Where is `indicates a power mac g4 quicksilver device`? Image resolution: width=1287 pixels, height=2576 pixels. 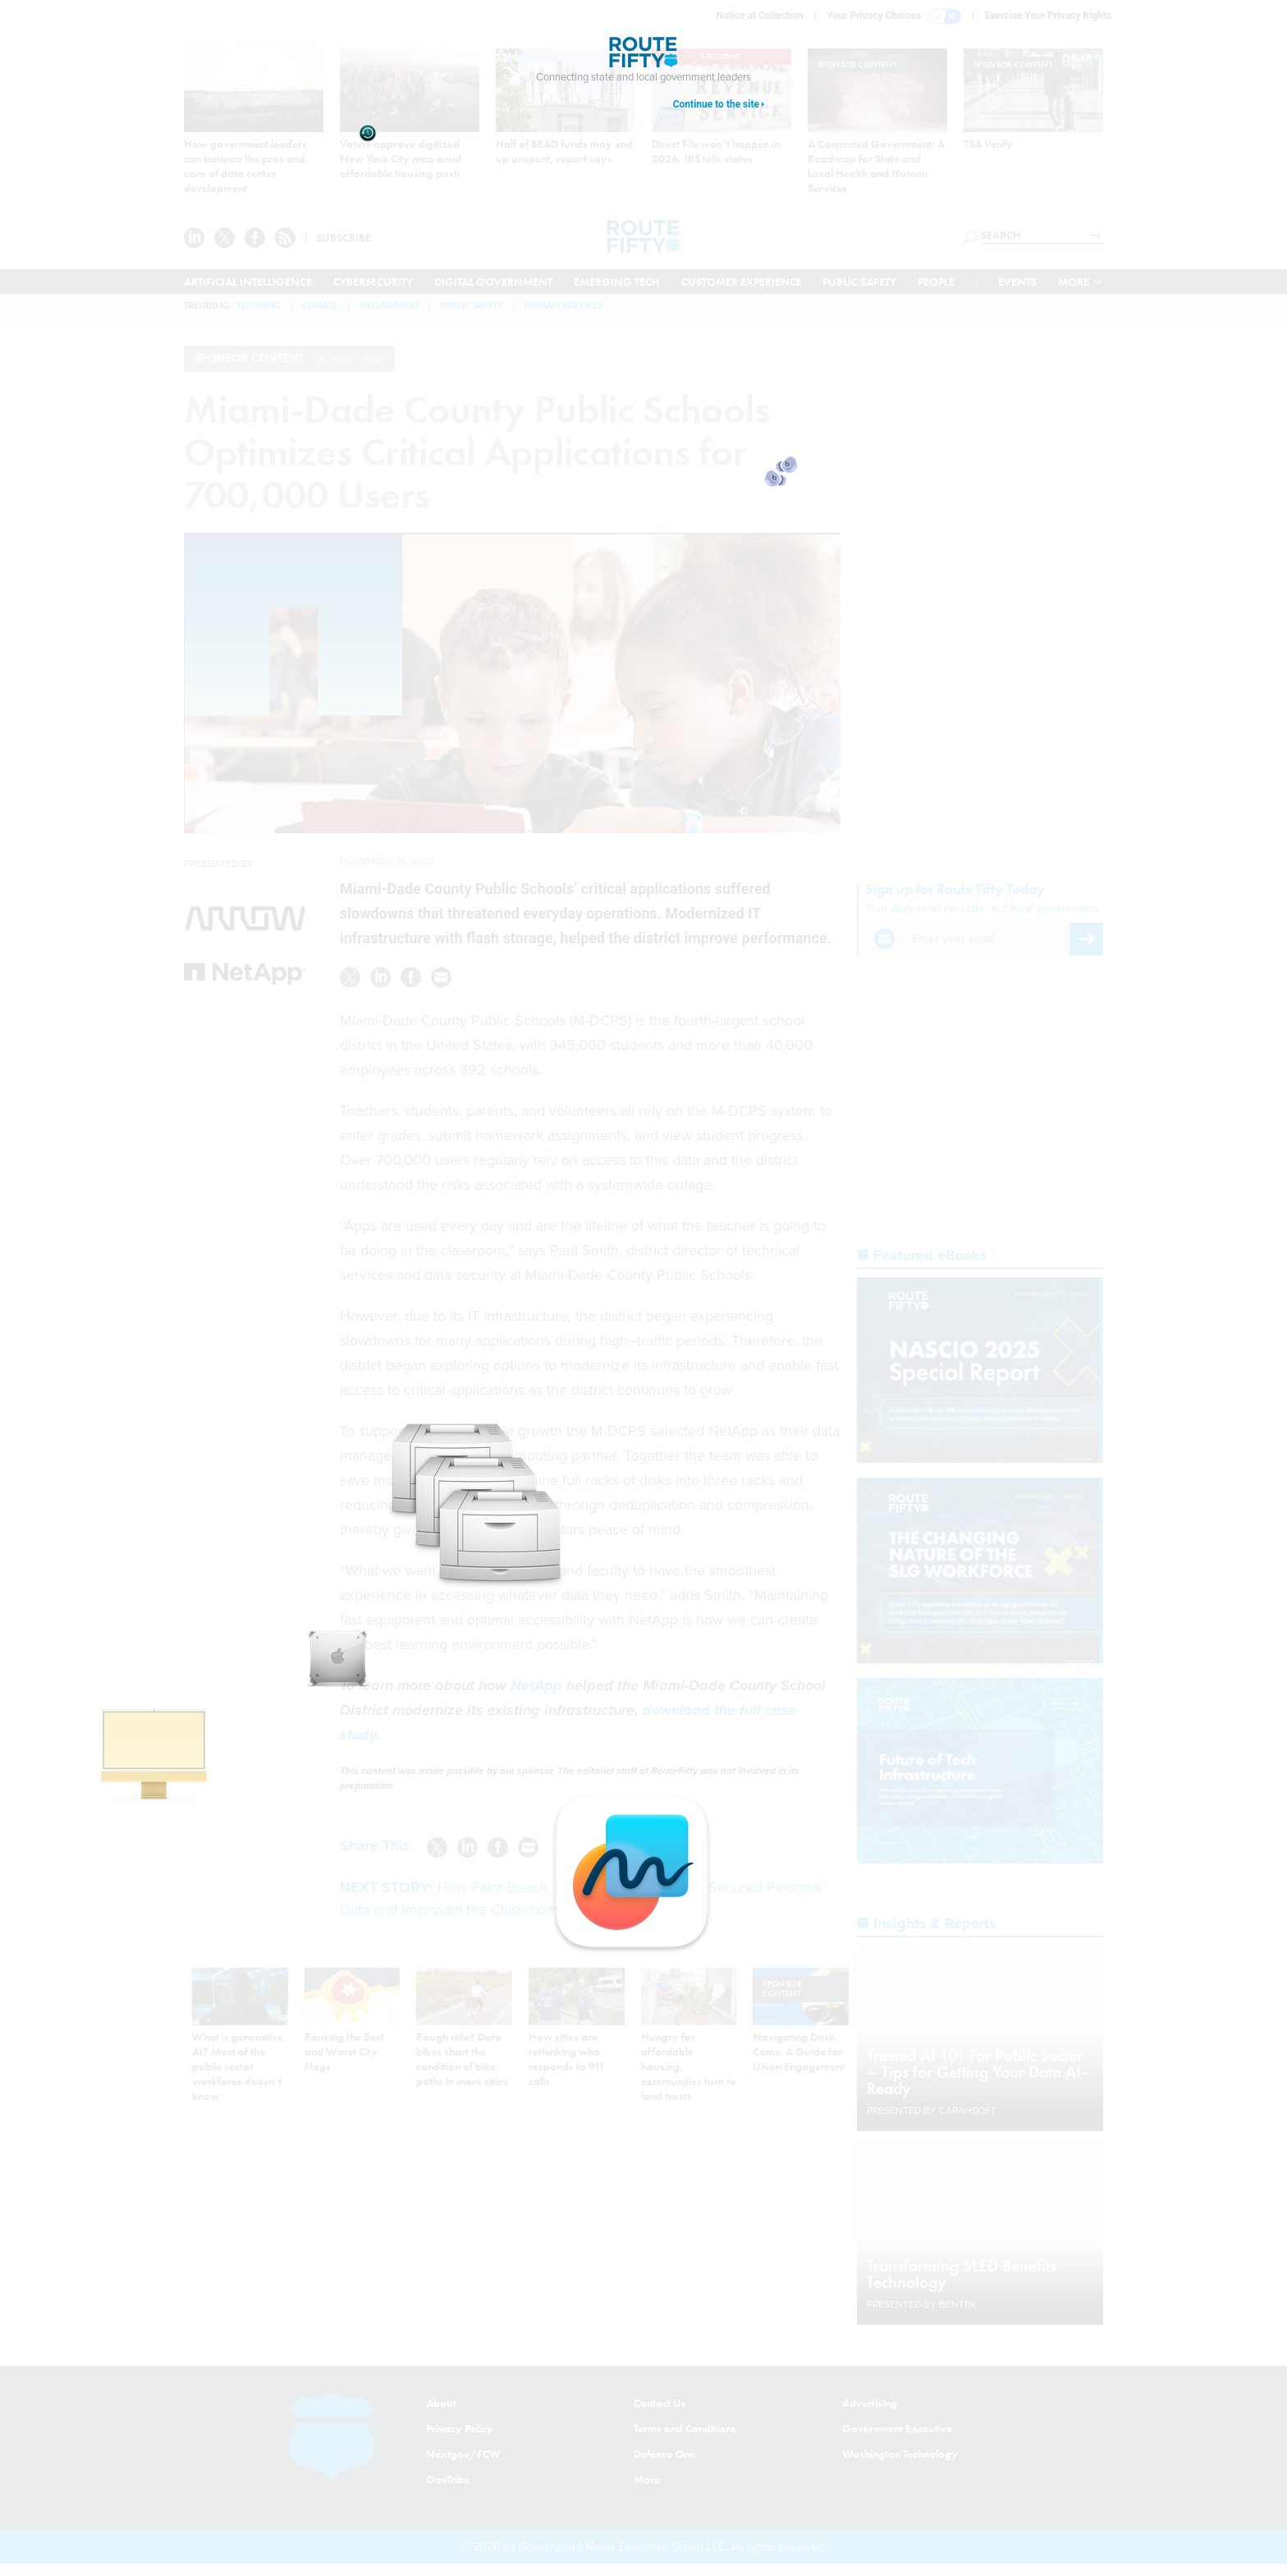 indicates a power mac g4 quicksilver device is located at coordinates (337, 1656).